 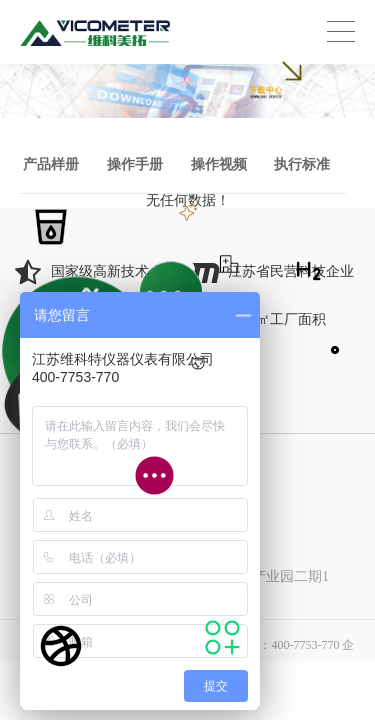 I want to click on view dribbble profile or portfolio, so click(x=61, y=646).